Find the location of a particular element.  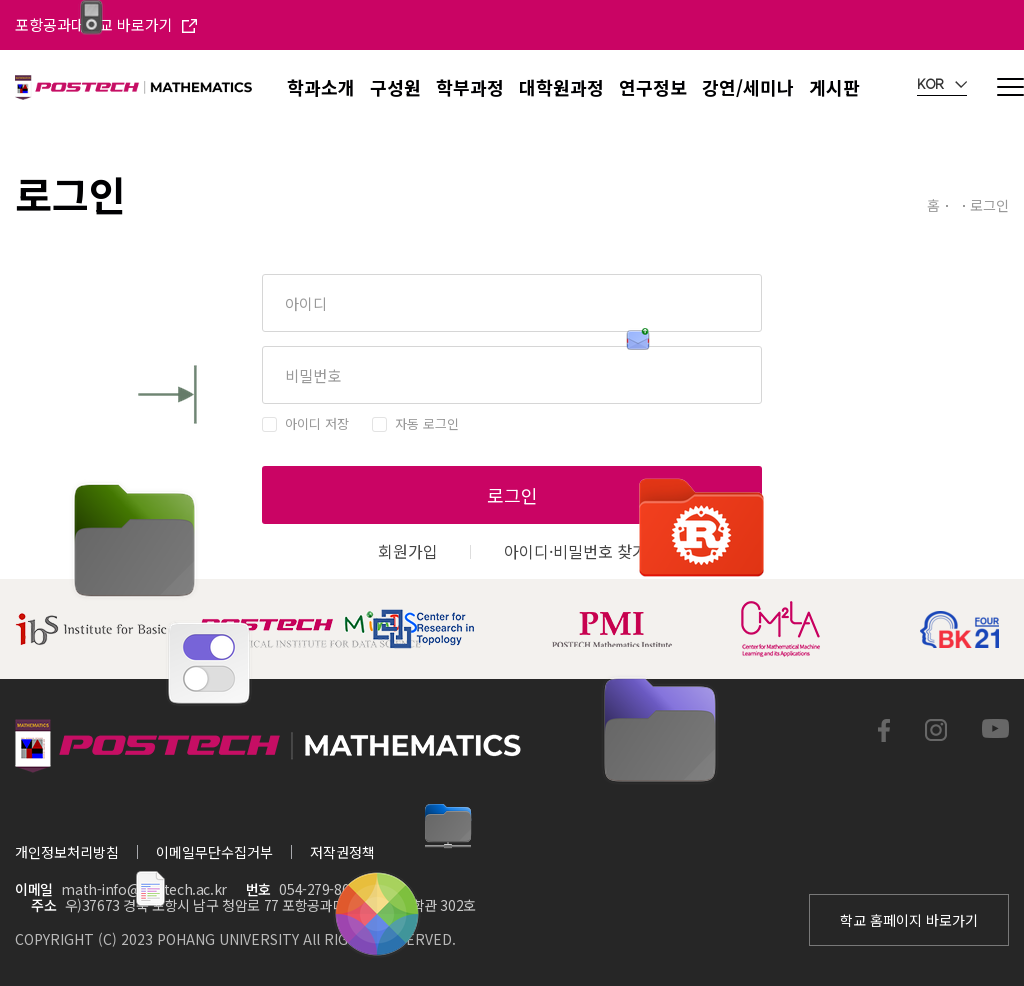

open color picker or palette settings is located at coordinates (377, 914).